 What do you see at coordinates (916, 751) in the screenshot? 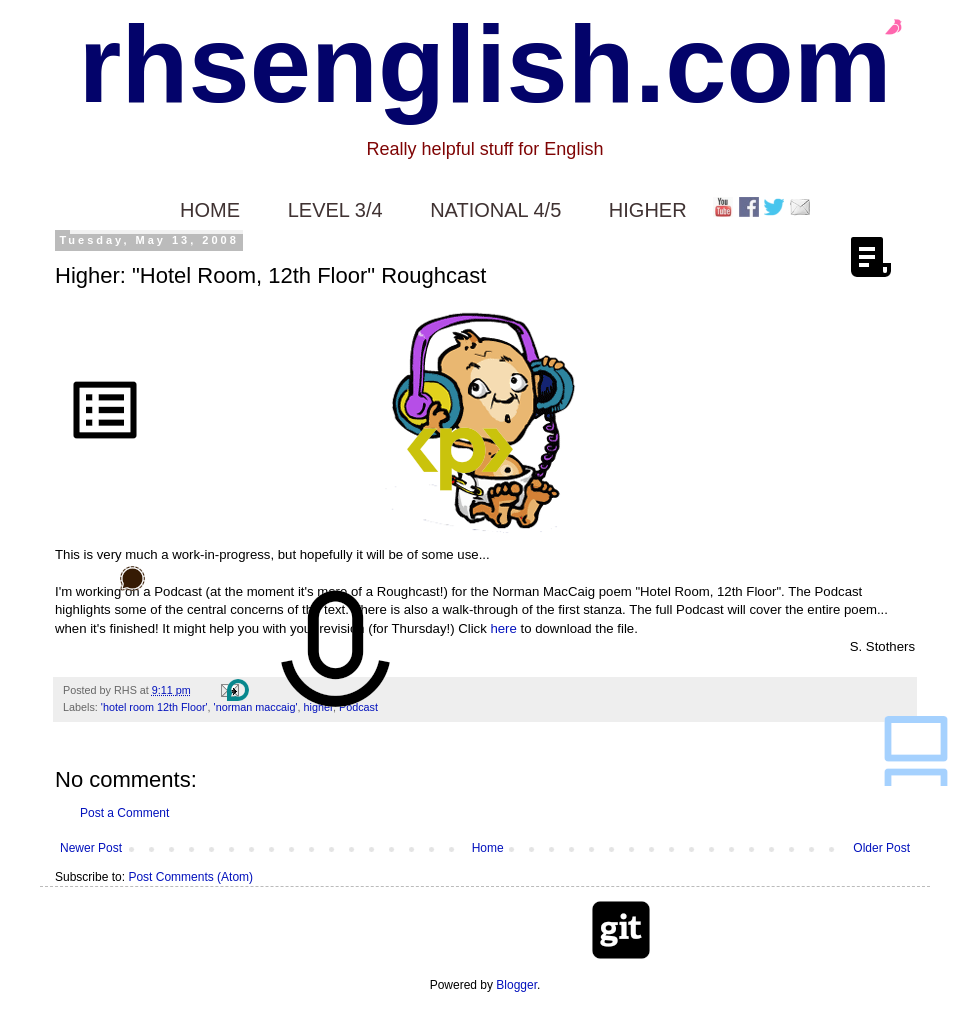
I see `switch to stacked view layout` at bounding box center [916, 751].